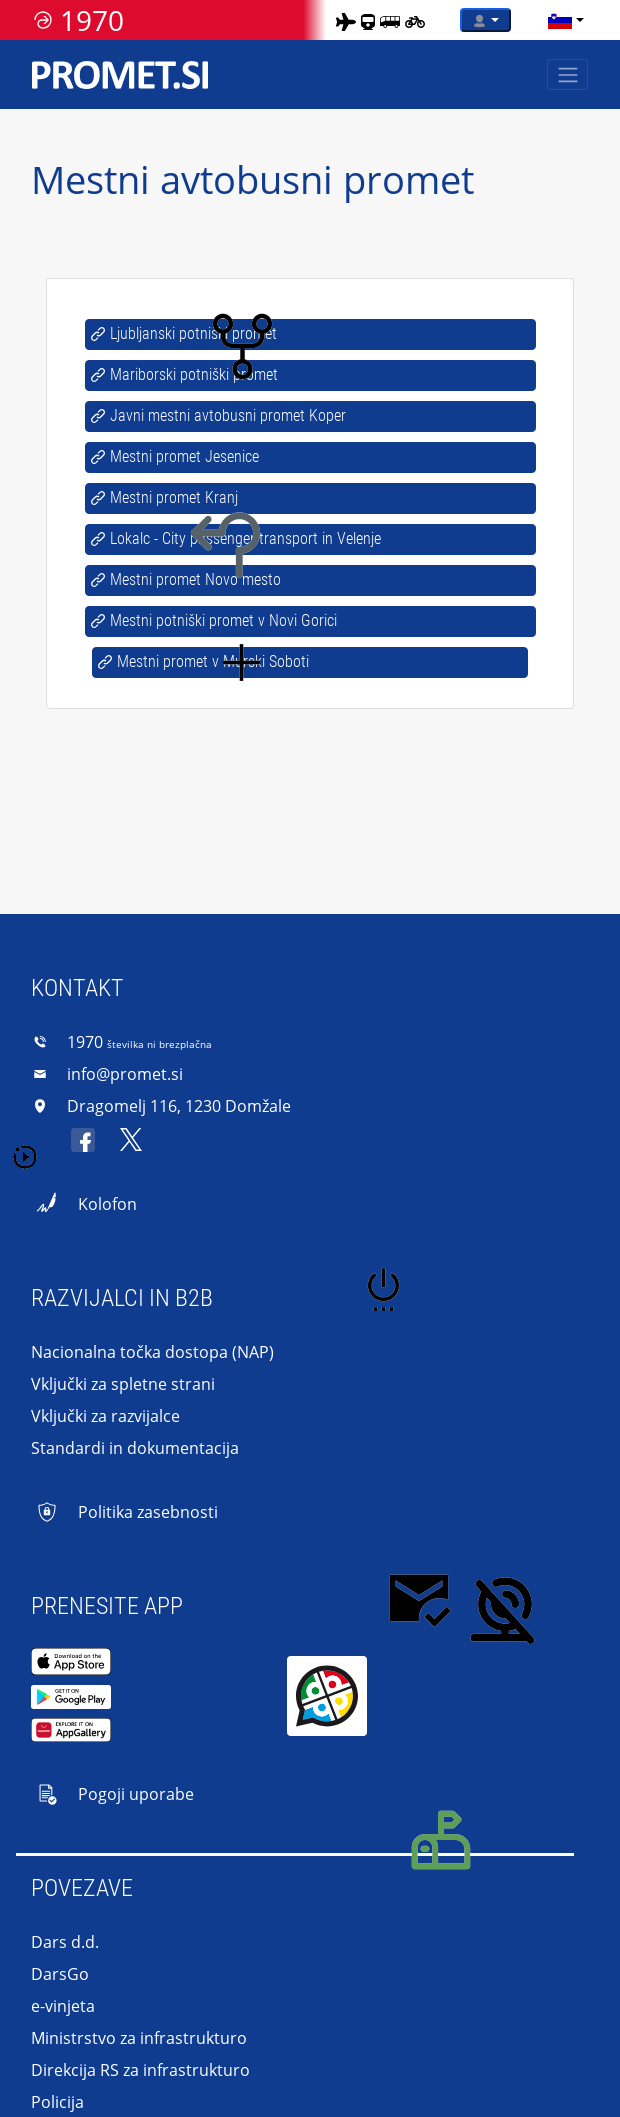  I want to click on access power or shutdown settings, so click(383, 1287).